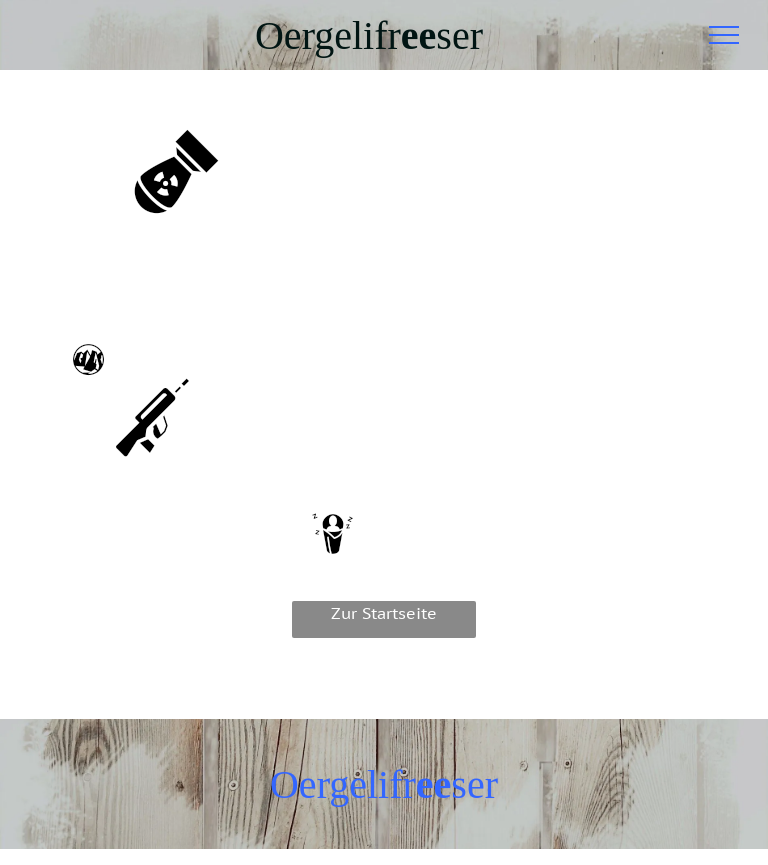  I want to click on indicates arctic or cold climate game environment, so click(88, 359).